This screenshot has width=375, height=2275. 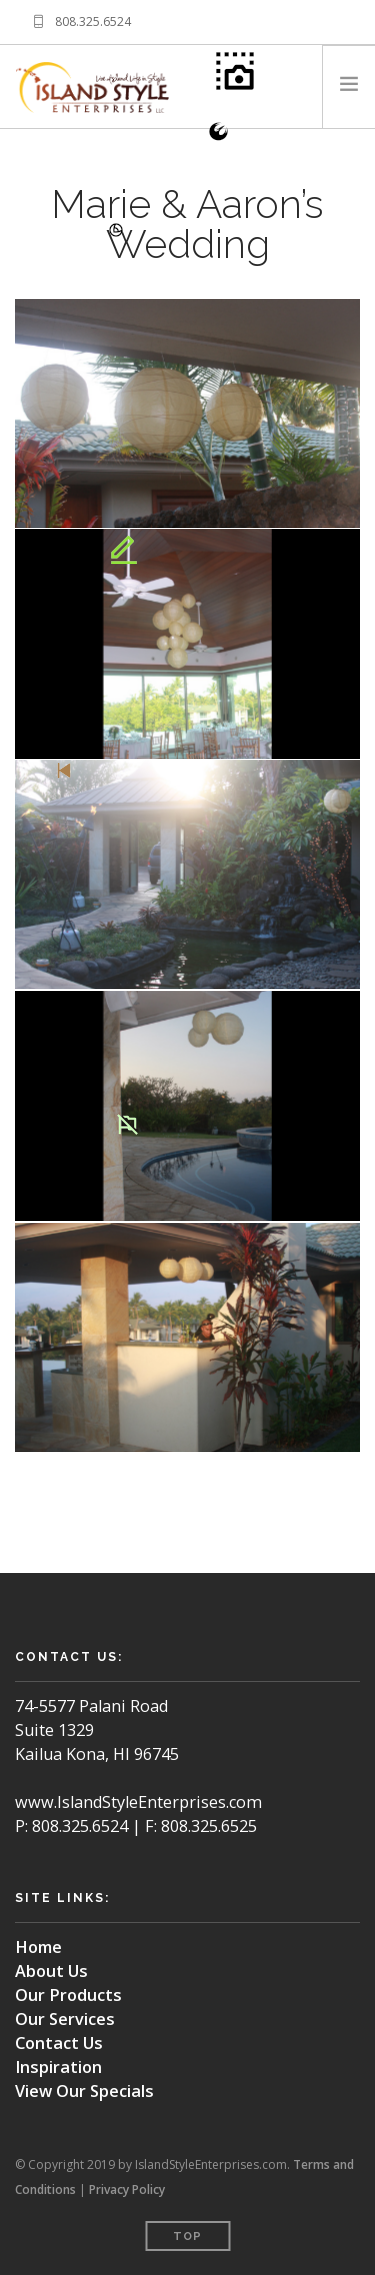 What do you see at coordinates (116, 230) in the screenshot?
I see `CoreOS logo` at bounding box center [116, 230].